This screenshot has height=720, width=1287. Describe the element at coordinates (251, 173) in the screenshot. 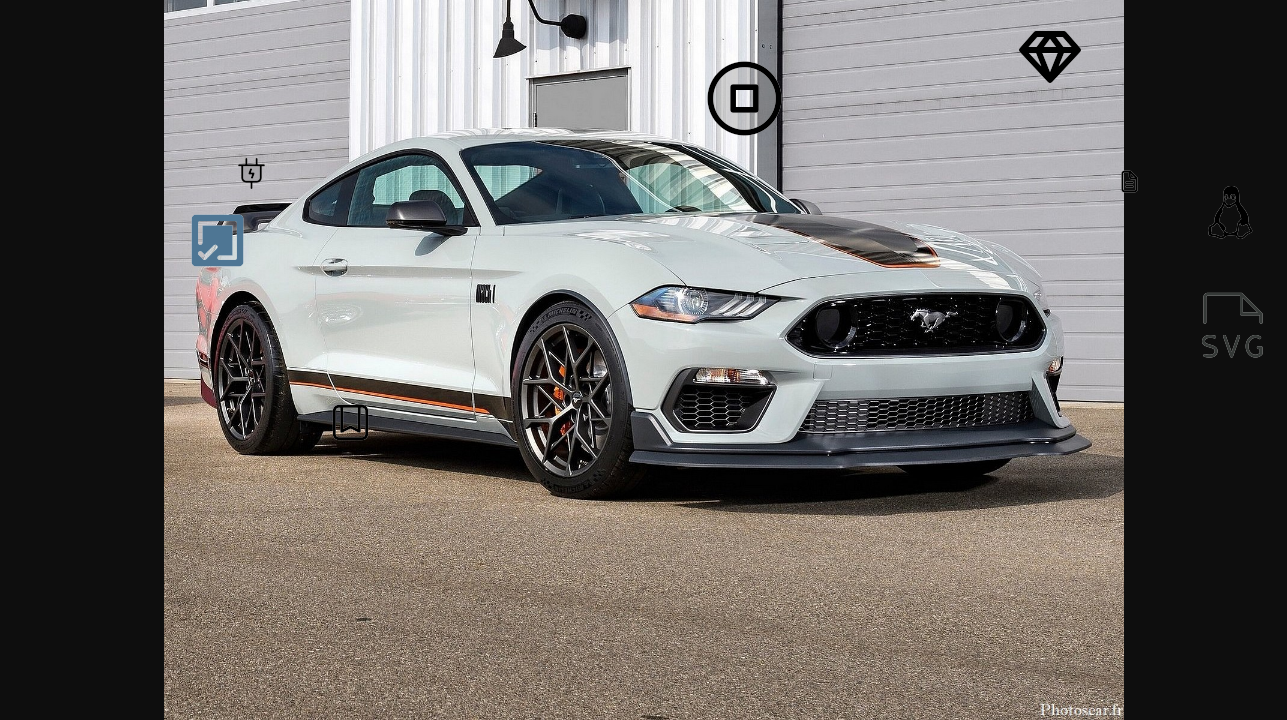

I see `indicates device is currently charging` at that location.